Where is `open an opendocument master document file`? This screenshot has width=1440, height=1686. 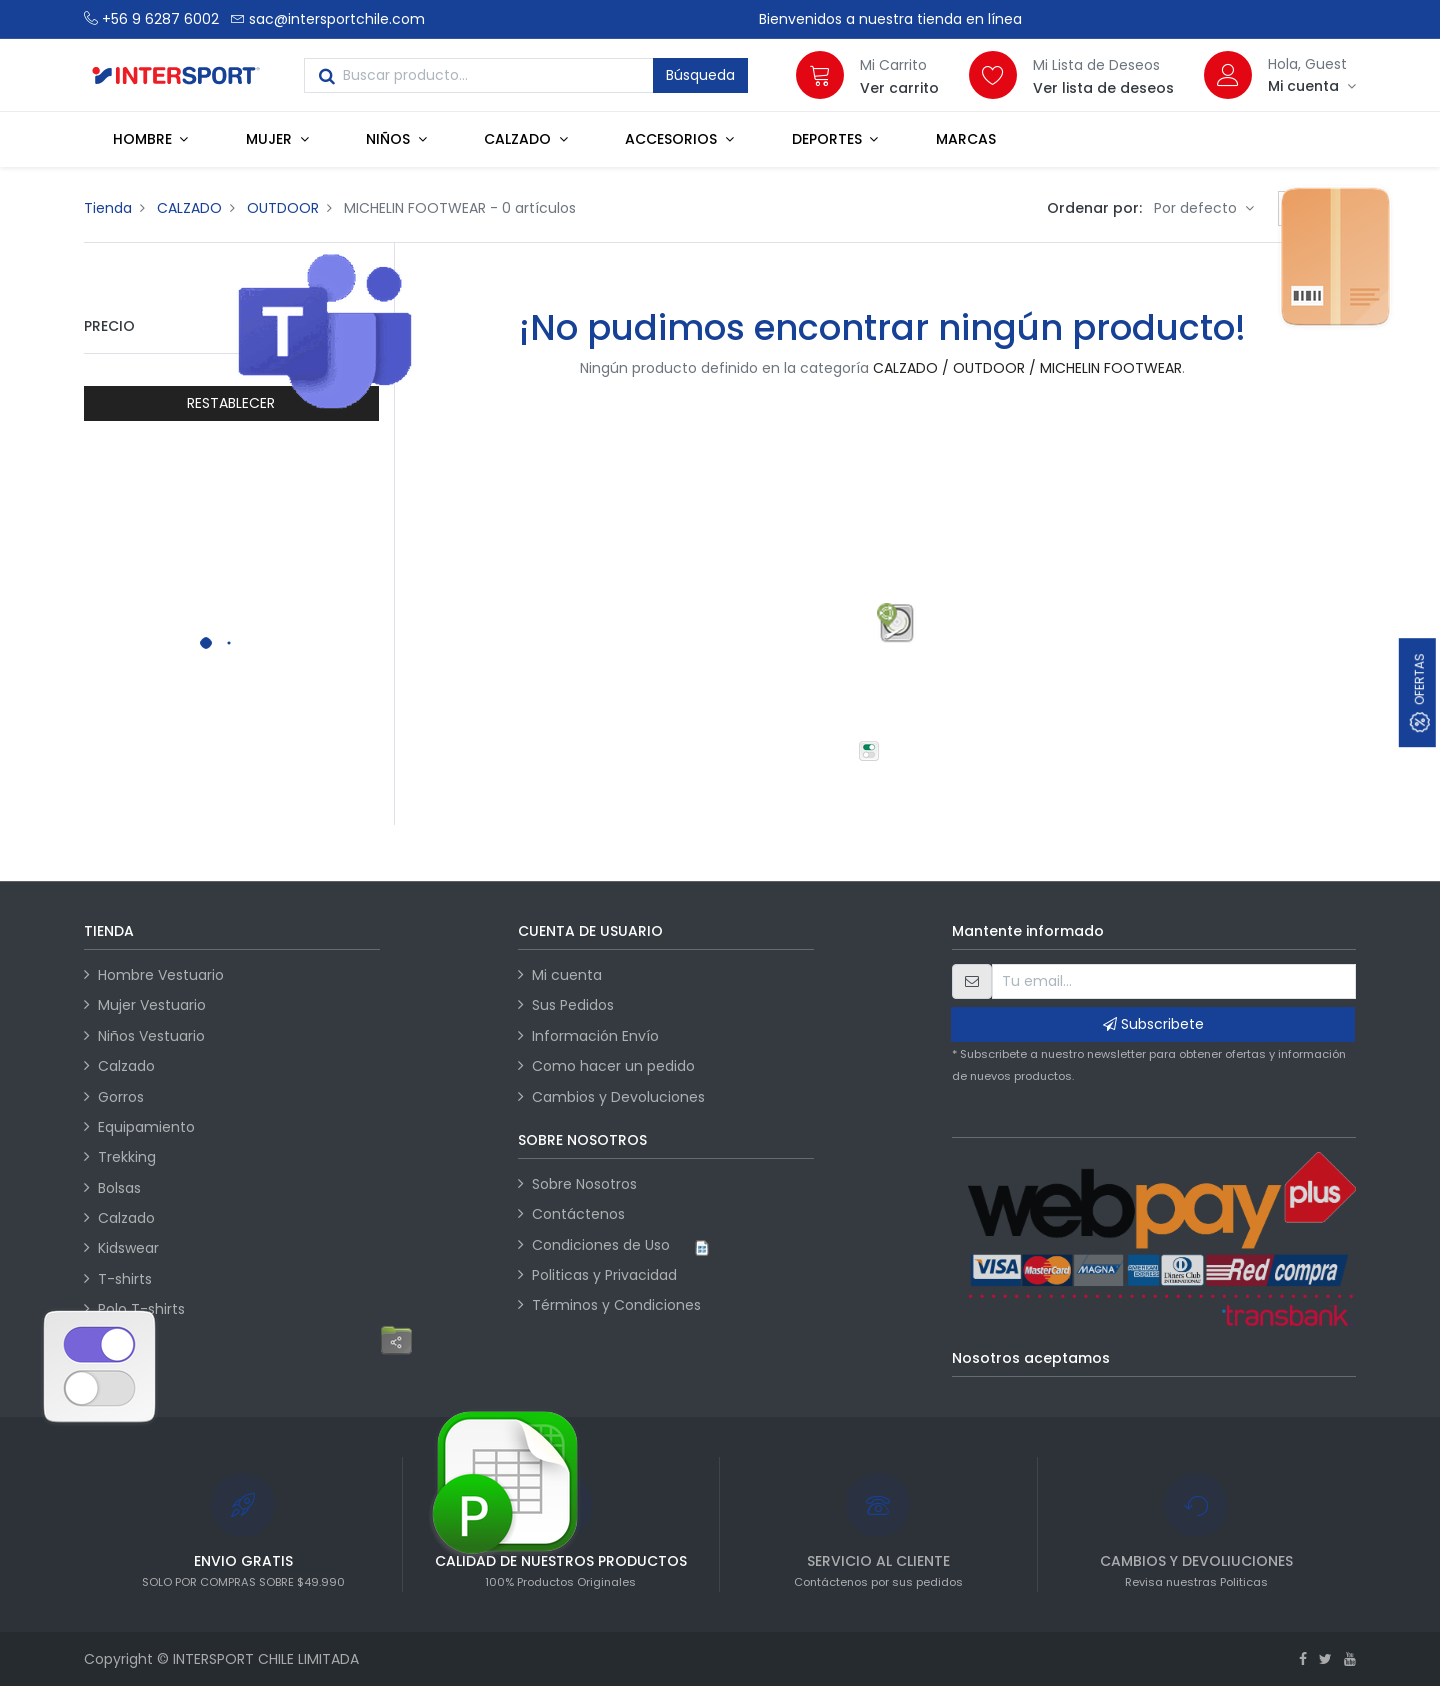 open an opendocument master document file is located at coordinates (702, 1248).